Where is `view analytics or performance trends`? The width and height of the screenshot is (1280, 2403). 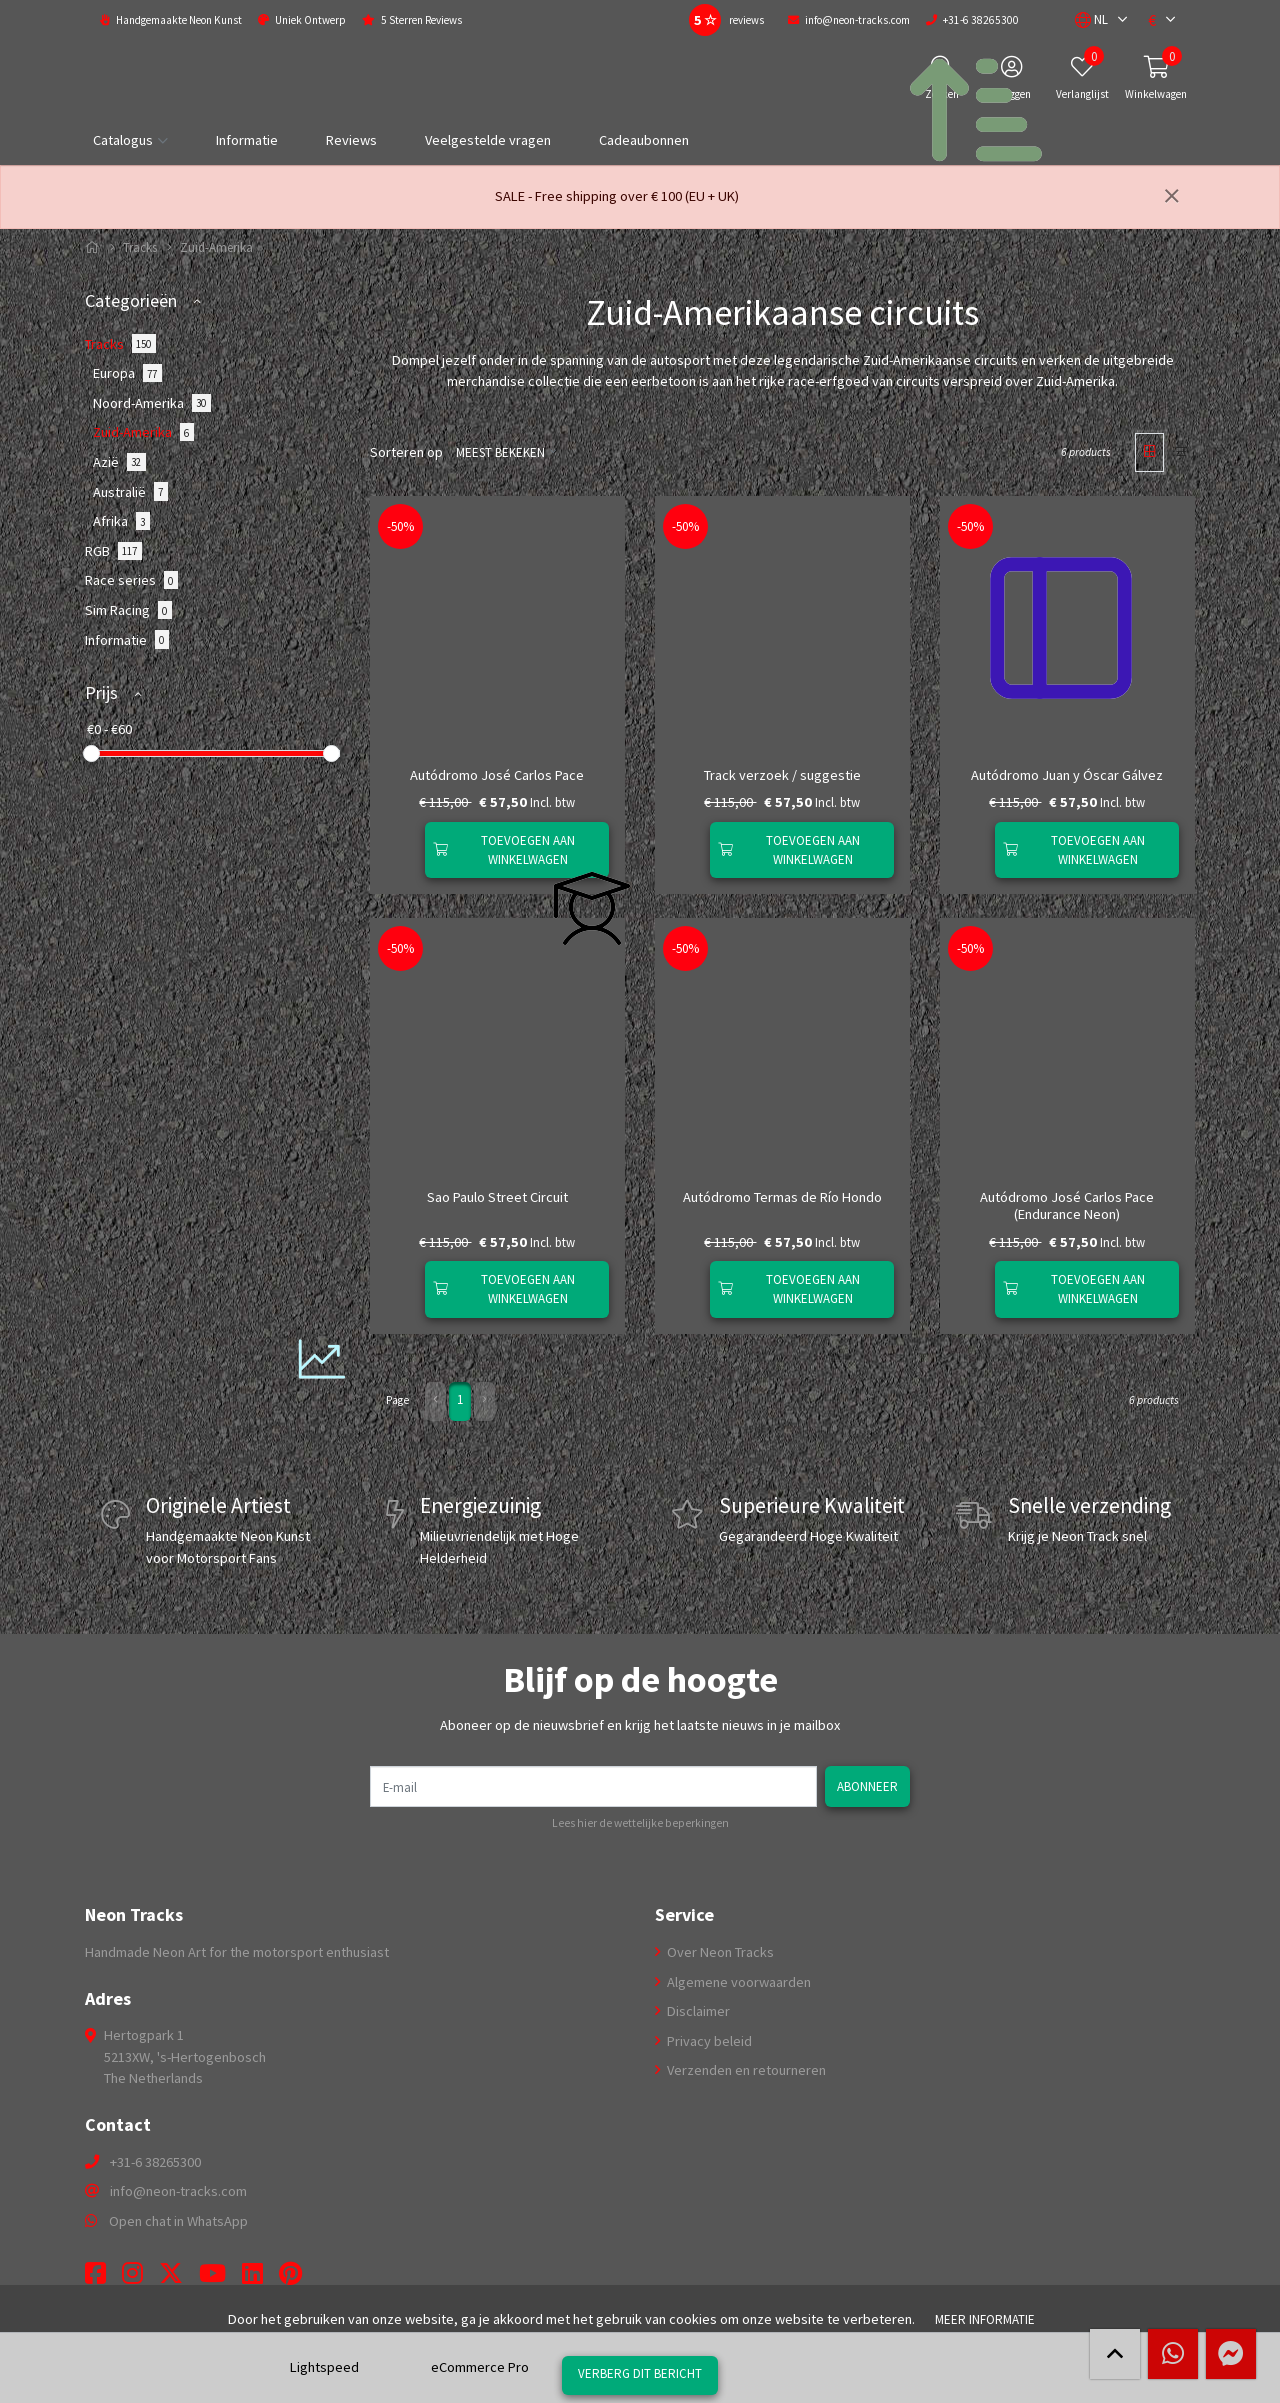
view analytics or performance trends is located at coordinates (322, 1359).